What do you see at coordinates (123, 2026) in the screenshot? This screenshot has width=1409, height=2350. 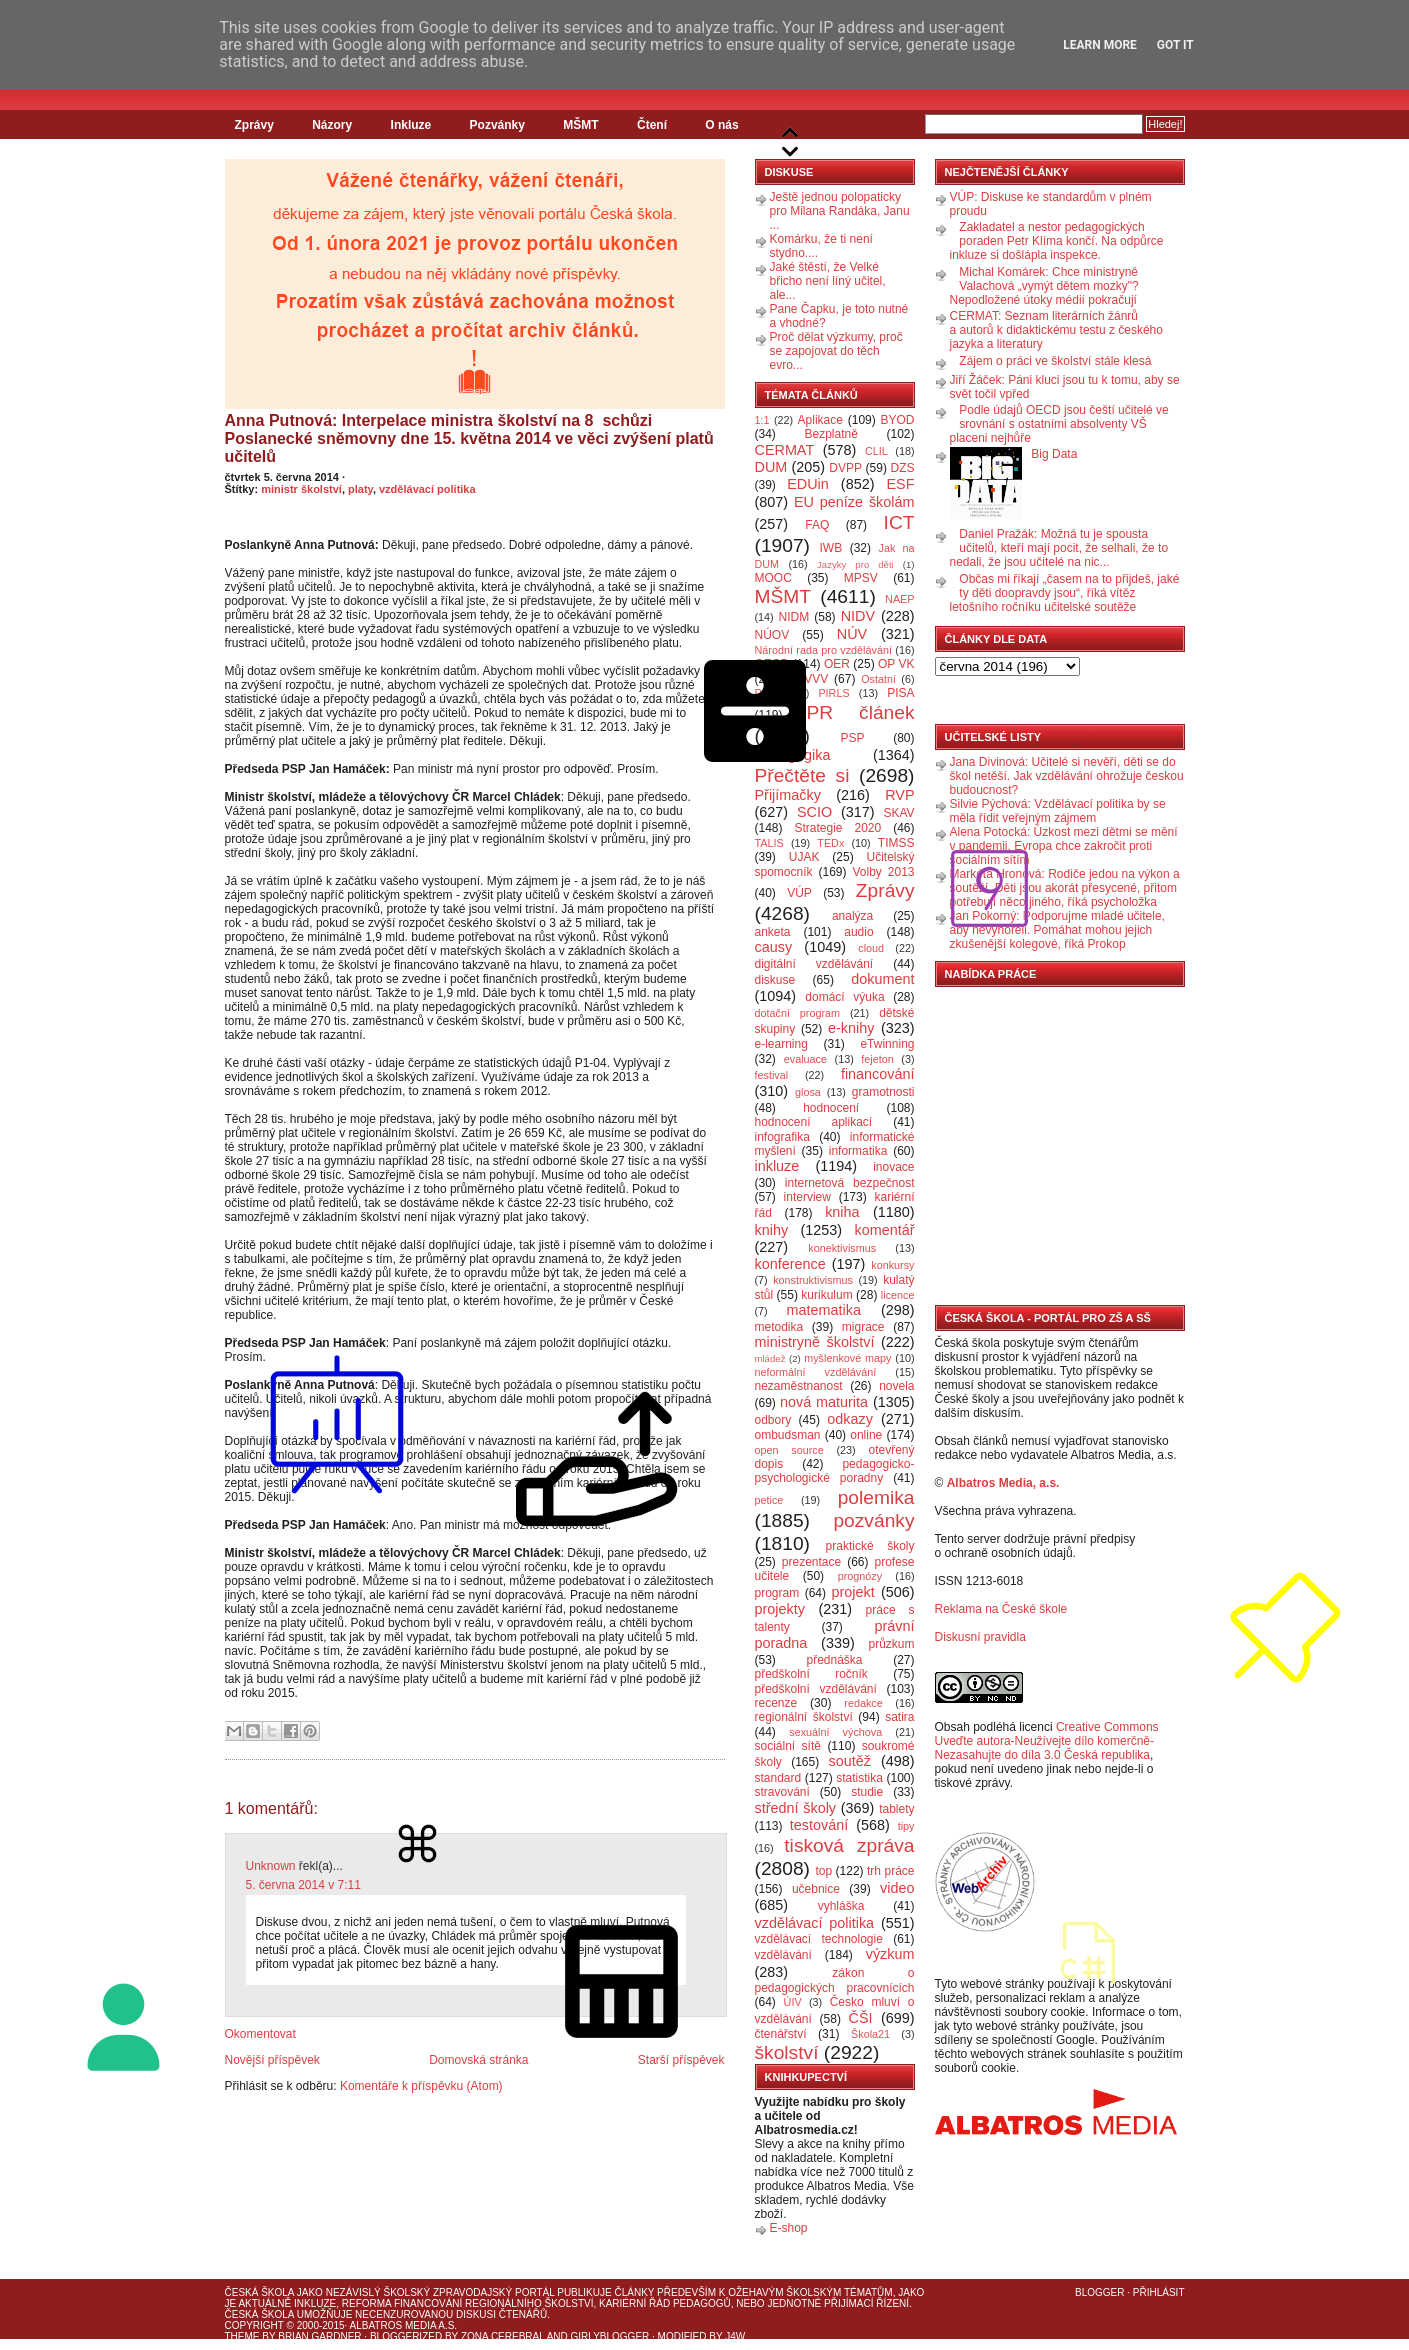 I see `view your profile` at bounding box center [123, 2026].